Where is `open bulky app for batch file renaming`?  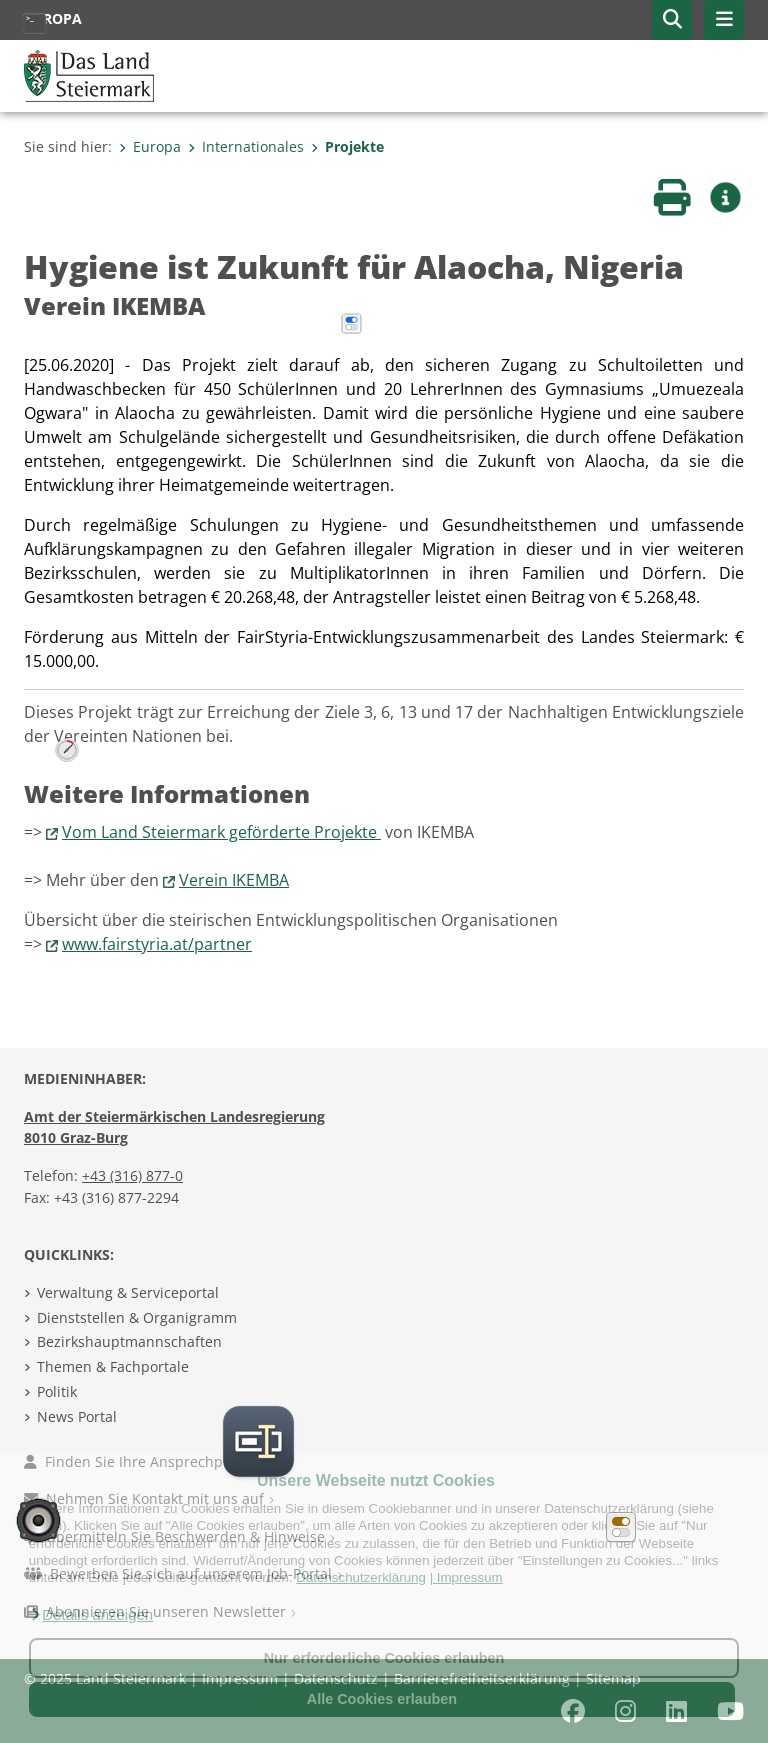
open bulky app for batch file renaming is located at coordinates (258, 1441).